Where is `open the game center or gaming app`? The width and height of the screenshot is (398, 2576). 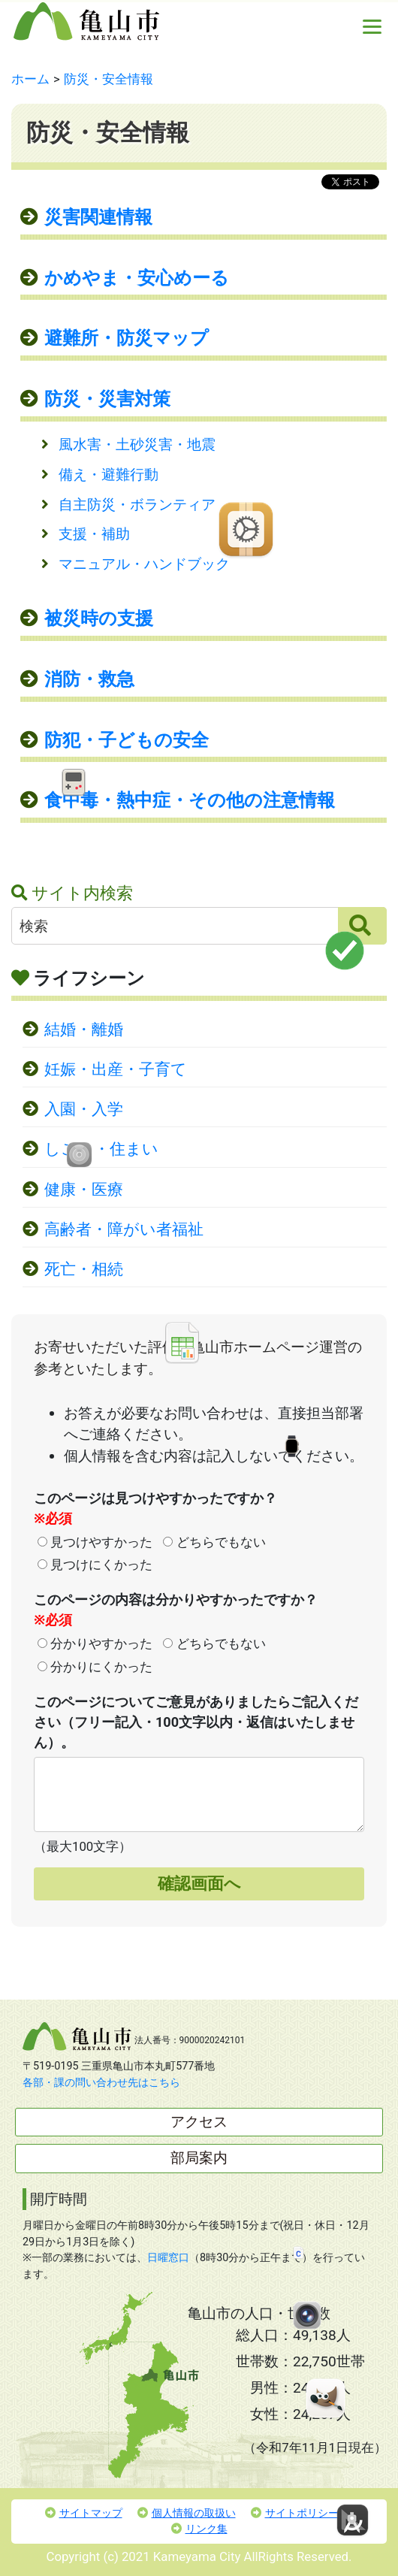
open the game center or gaming app is located at coordinates (74, 782).